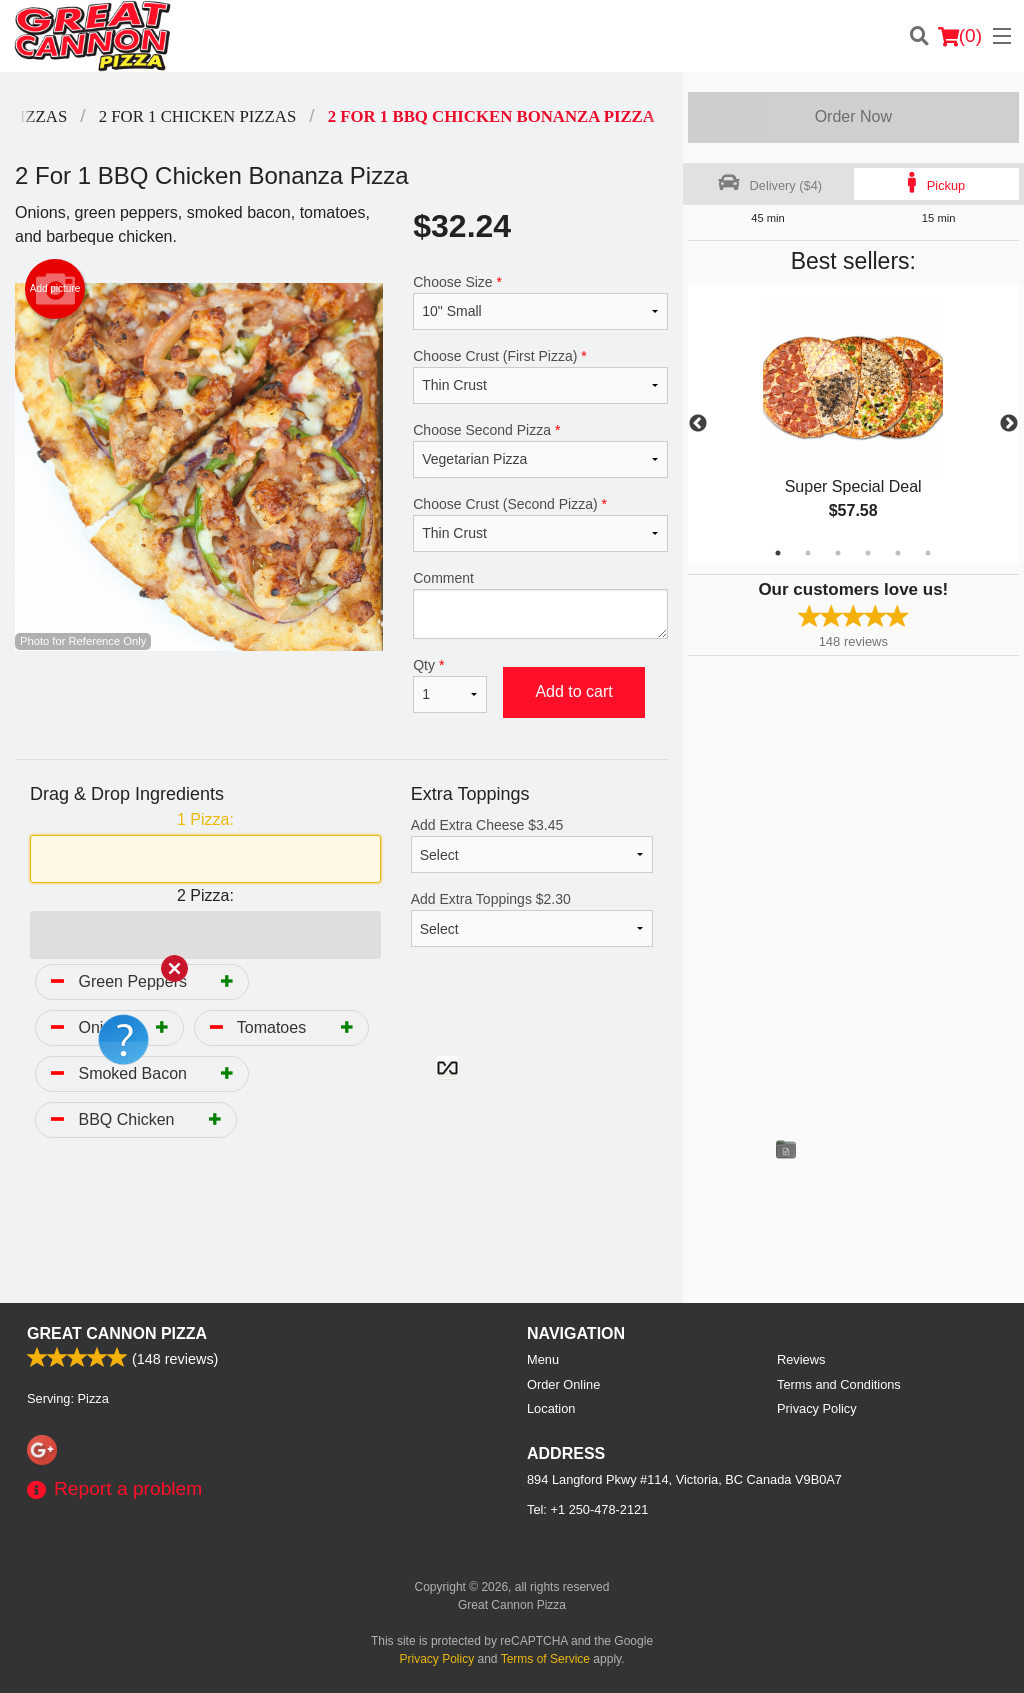 The width and height of the screenshot is (1024, 1693). I want to click on close the current window or dialog, so click(174, 968).